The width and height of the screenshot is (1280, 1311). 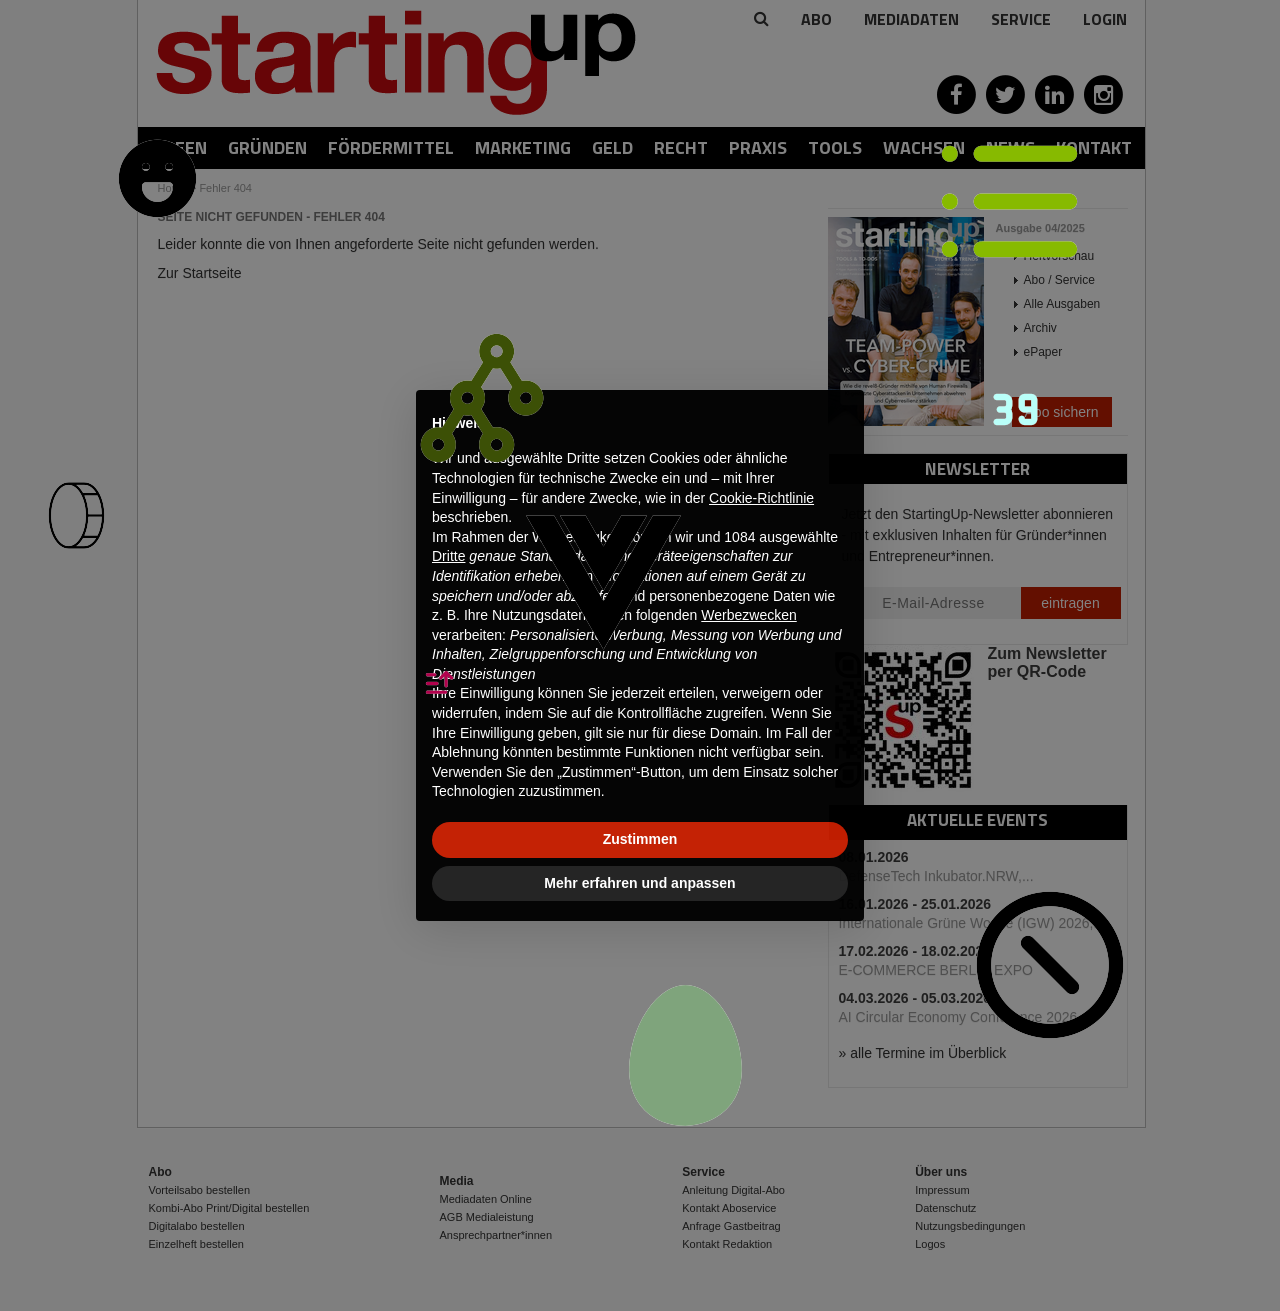 What do you see at coordinates (485, 398) in the screenshot?
I see `view hierarchical data structure` at bounding box center [485, 398].